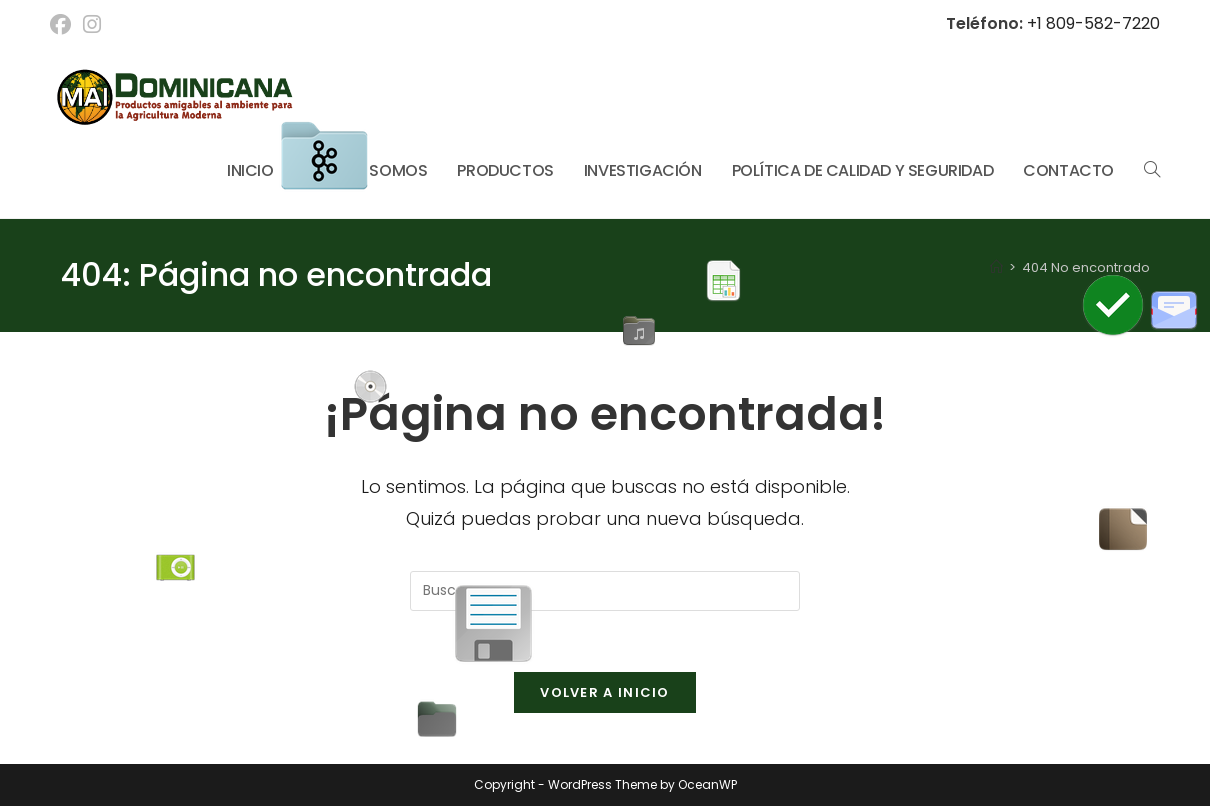 The width and height of the screenshot is (1210, 806). Describe the element at coordinates (1123, 528) in the screenshot. I see `change desktop wallpaper settings` at that location.